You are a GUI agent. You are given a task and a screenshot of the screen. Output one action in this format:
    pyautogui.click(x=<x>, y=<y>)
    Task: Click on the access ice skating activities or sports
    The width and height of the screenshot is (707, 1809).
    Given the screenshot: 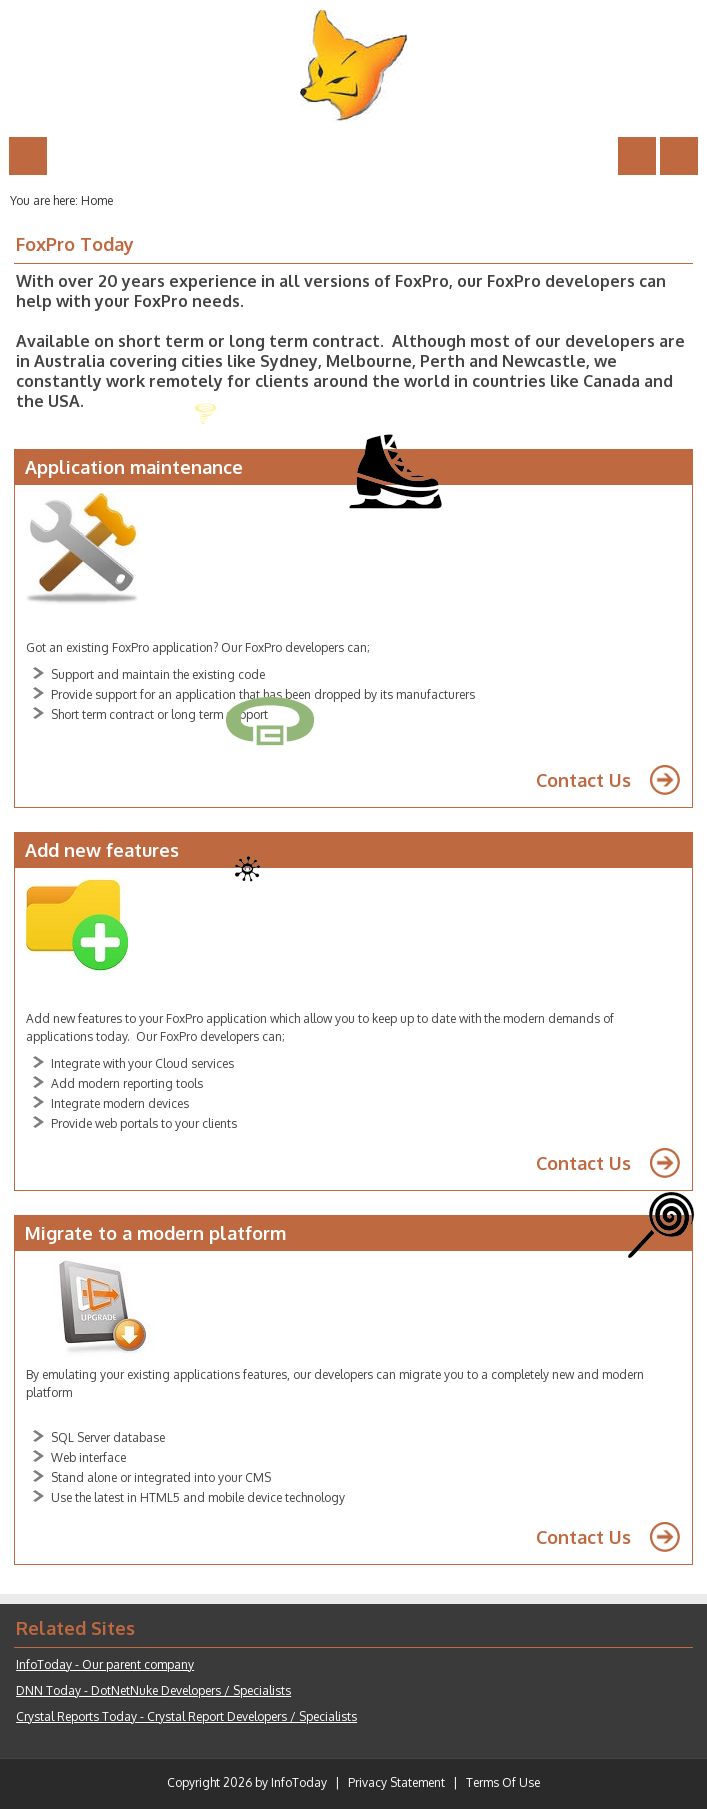 What is the action you would take?
    pyautogui.click(x=395, y=471)
    